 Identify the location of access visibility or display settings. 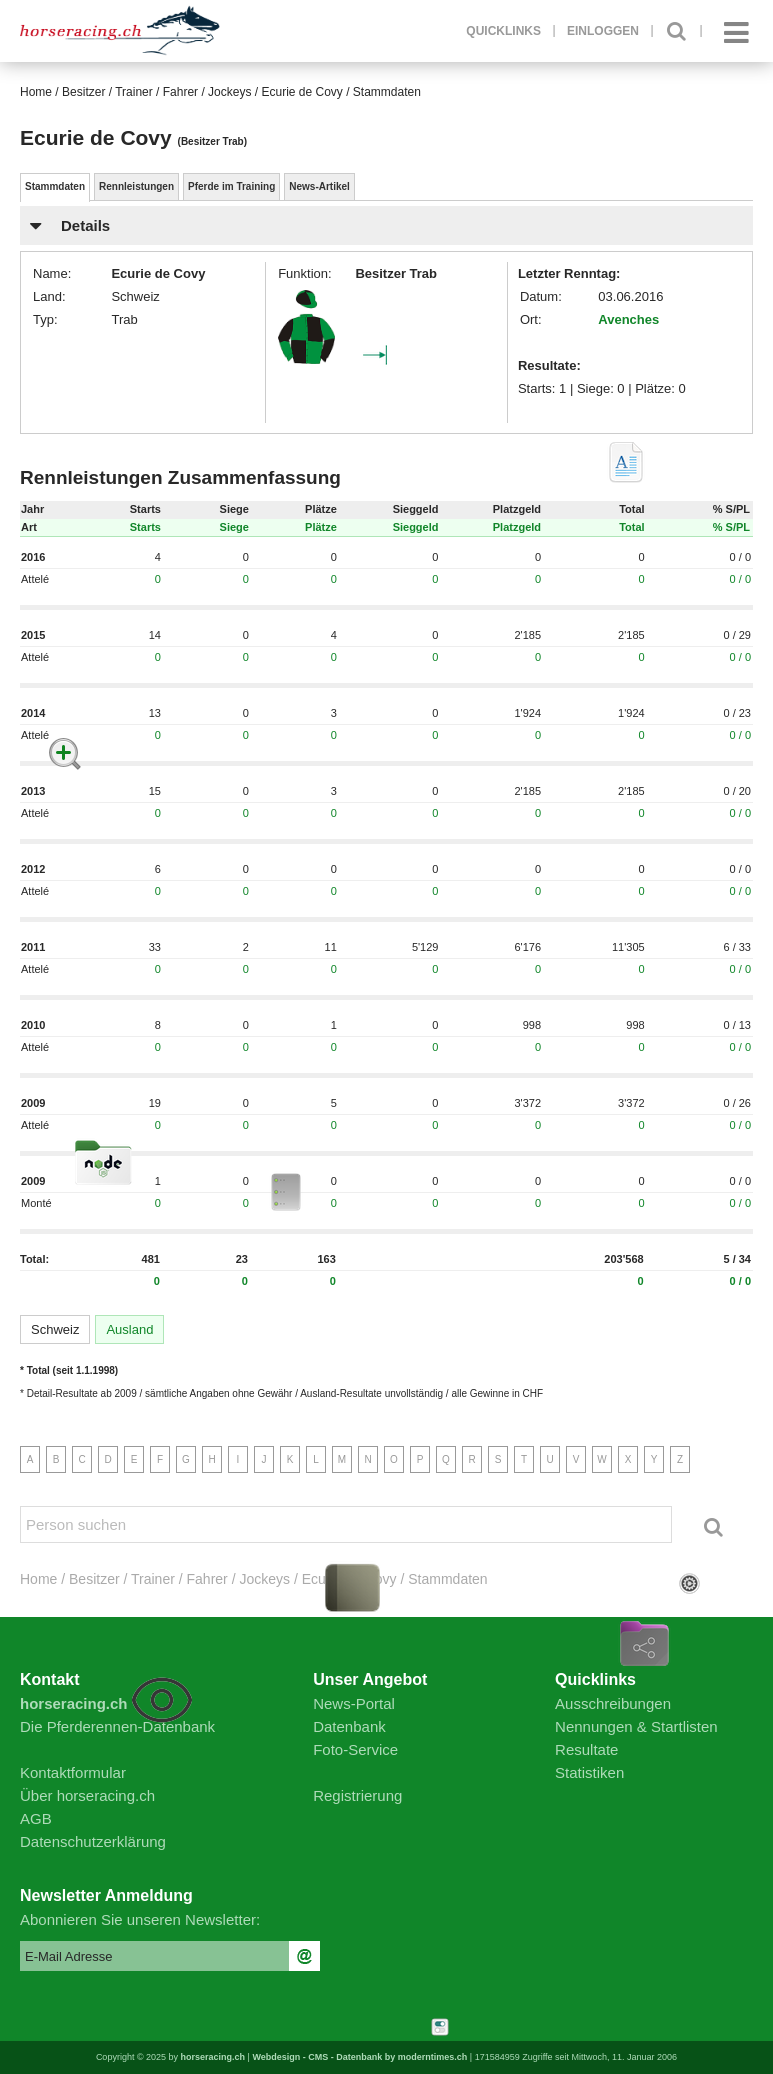
(162, 1700).